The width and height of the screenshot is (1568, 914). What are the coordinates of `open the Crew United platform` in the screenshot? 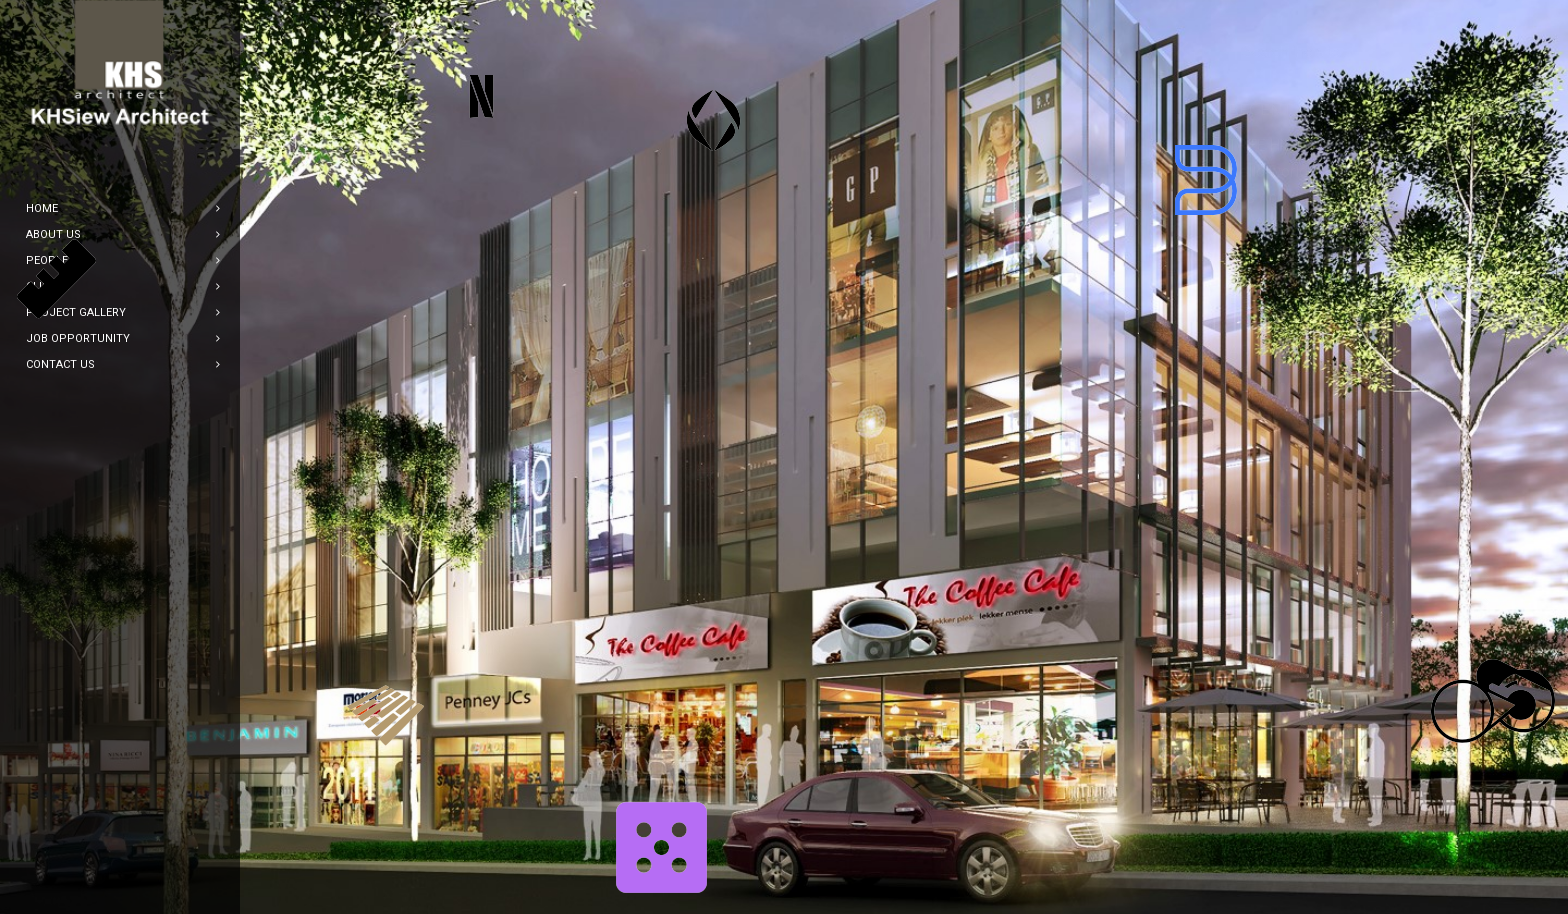 It's located at (1493, 701).